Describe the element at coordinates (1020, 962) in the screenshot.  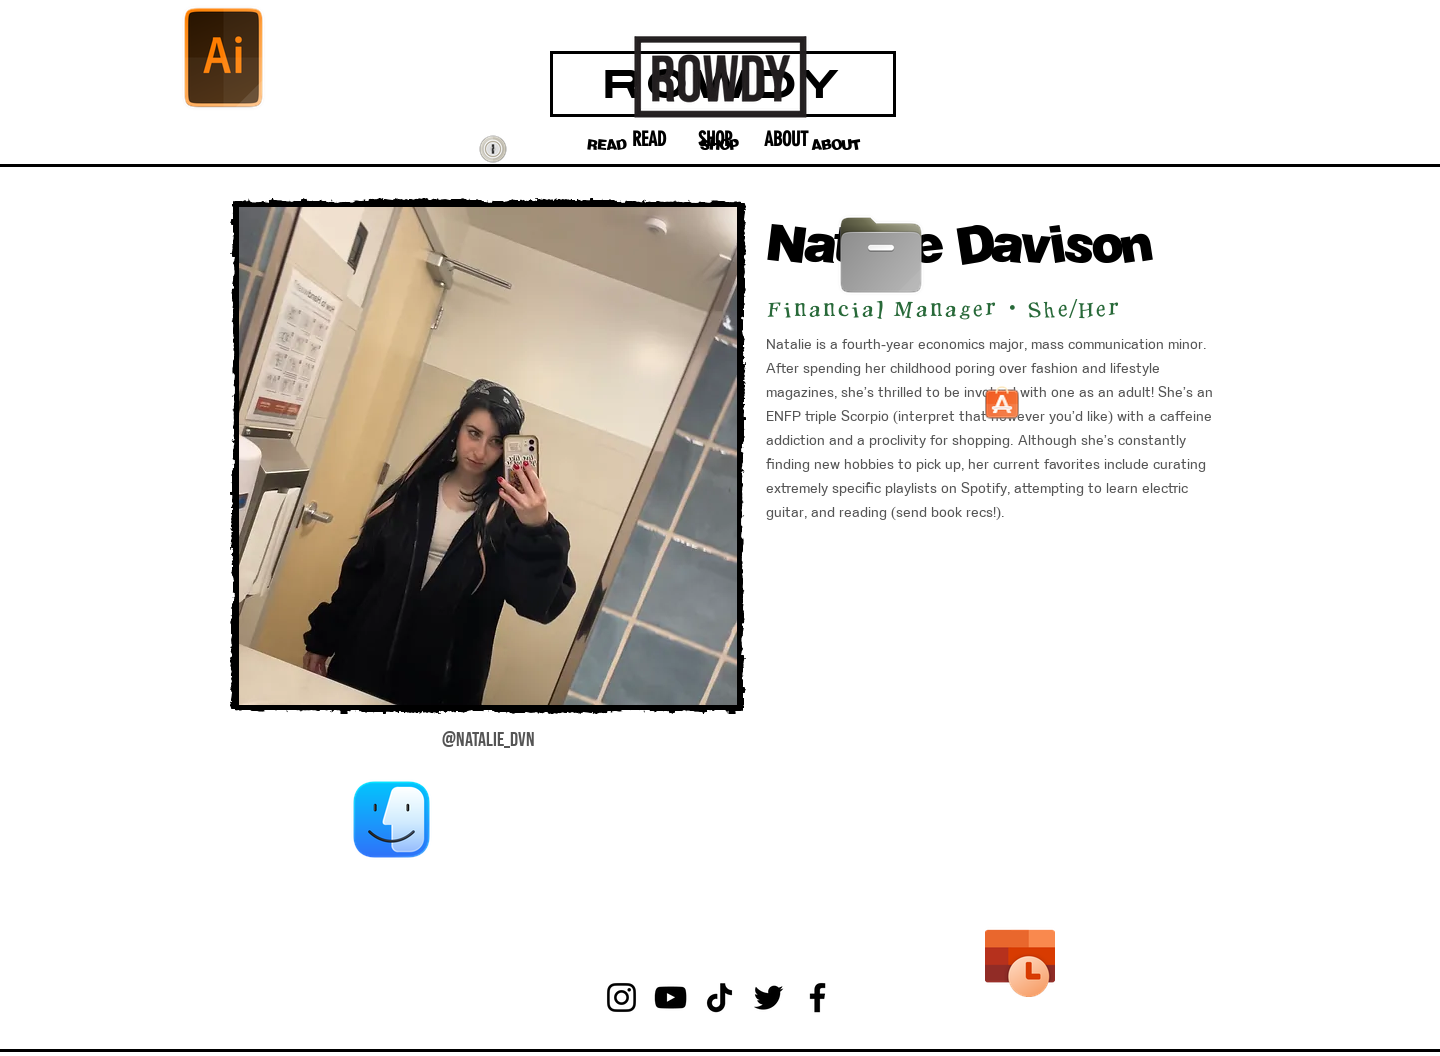
I see `open timesheet application` at that location.